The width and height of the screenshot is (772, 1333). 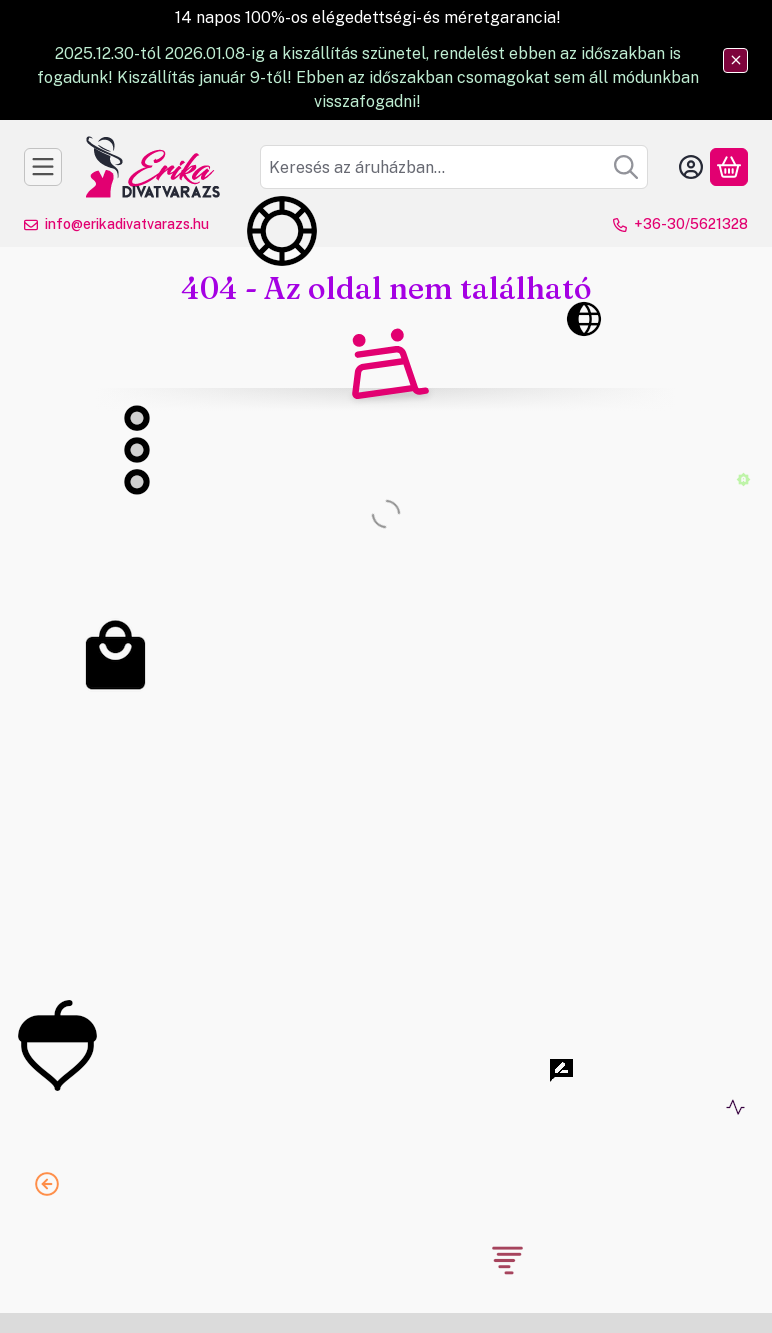 What do you see at coordinates (57, 1045) in the screenshot?
I see `access nature or outdoor-related content` at bounding box center [57, 1045].